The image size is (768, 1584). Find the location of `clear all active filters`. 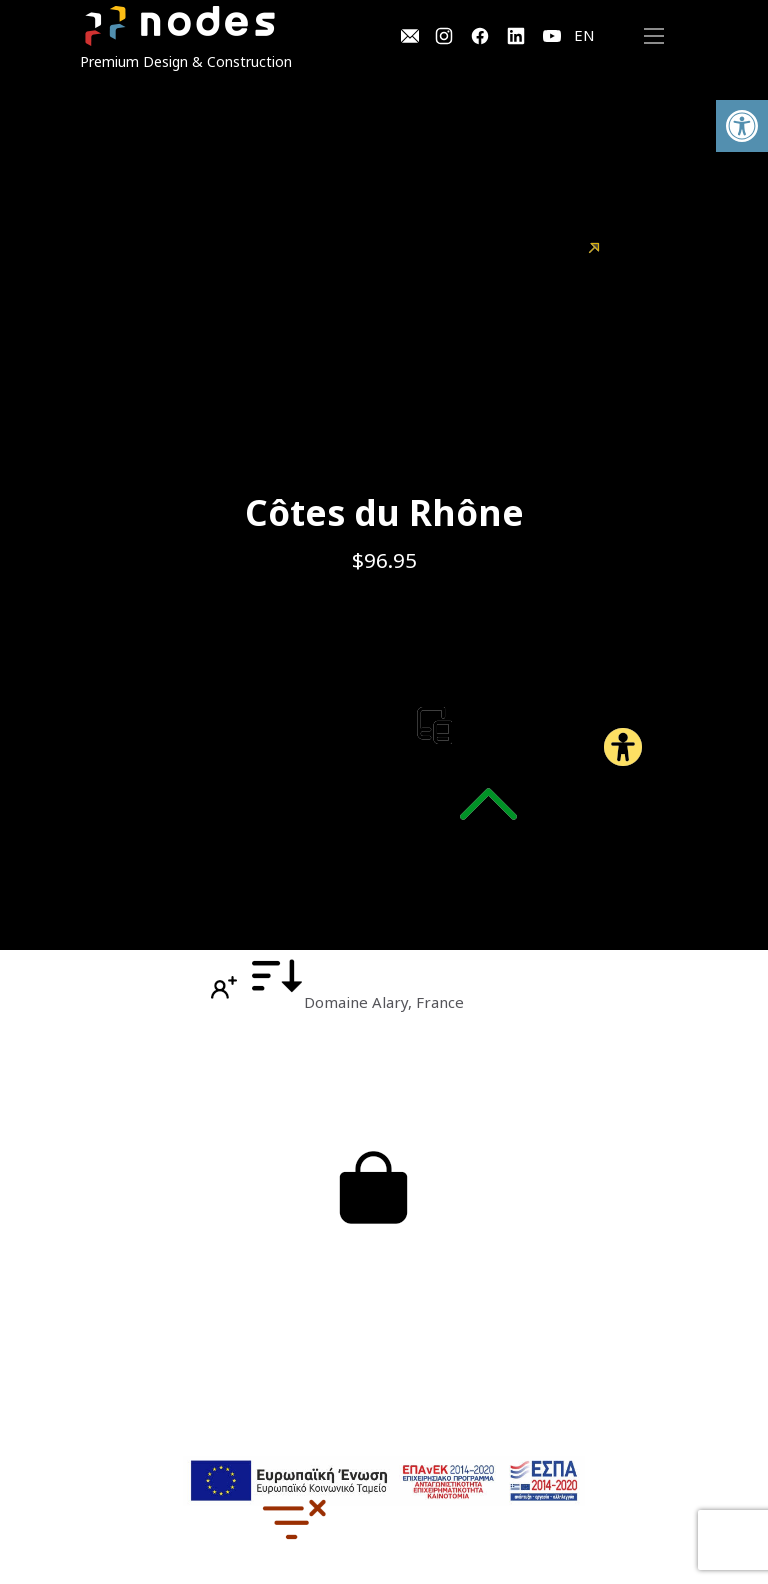

clear all active filters is located at coordinates (294, 1523).